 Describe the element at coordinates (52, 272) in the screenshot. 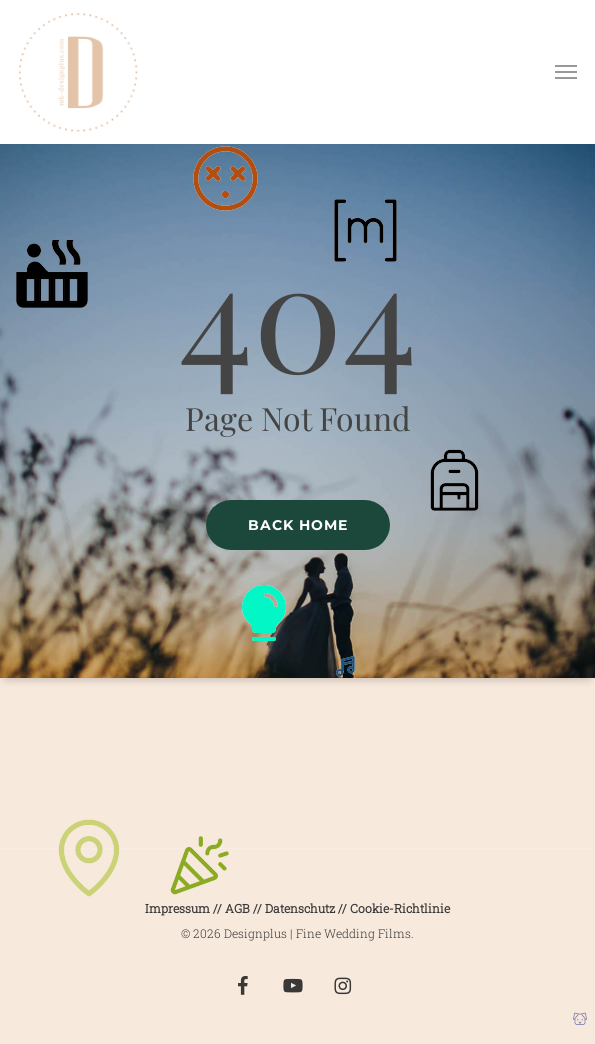

I see `view hot tub or spa amenities` at that location.